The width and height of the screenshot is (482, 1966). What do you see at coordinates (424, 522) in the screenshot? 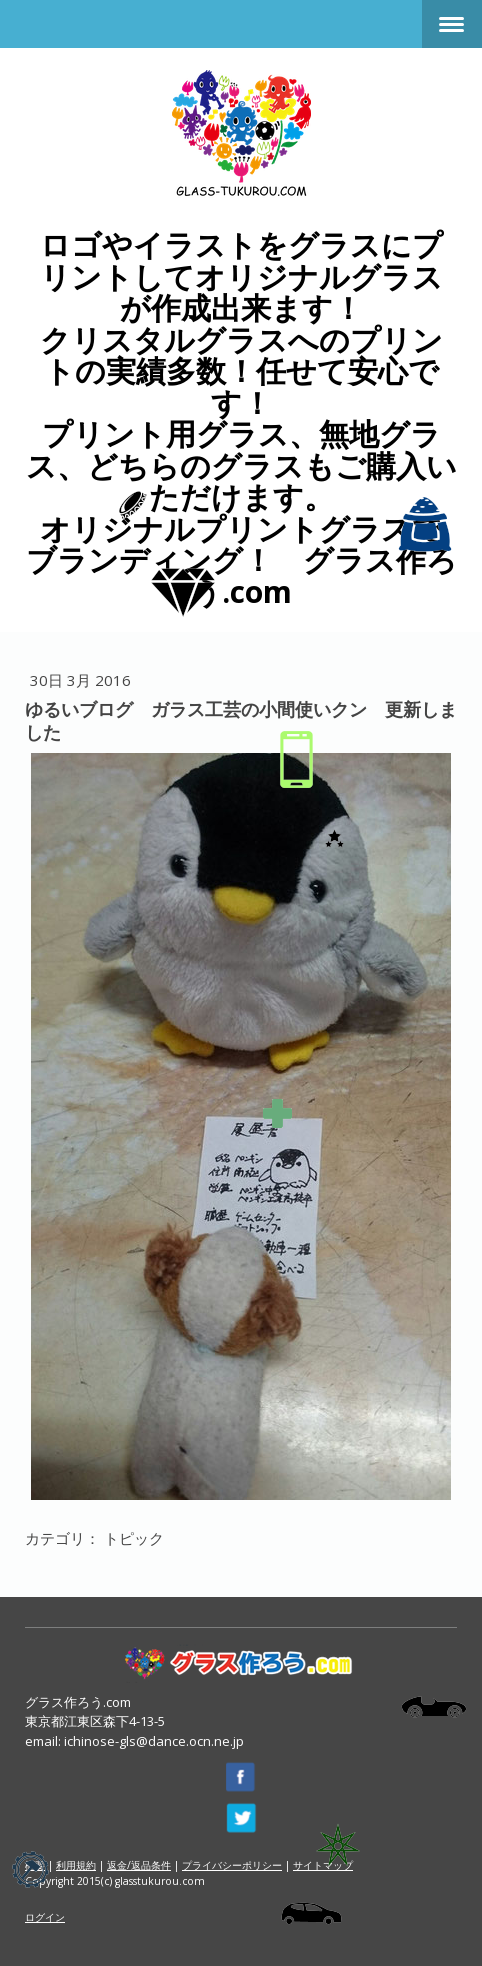
I see `indicates a powder or ingredient item in inventory` at bounding box center [424, 522].